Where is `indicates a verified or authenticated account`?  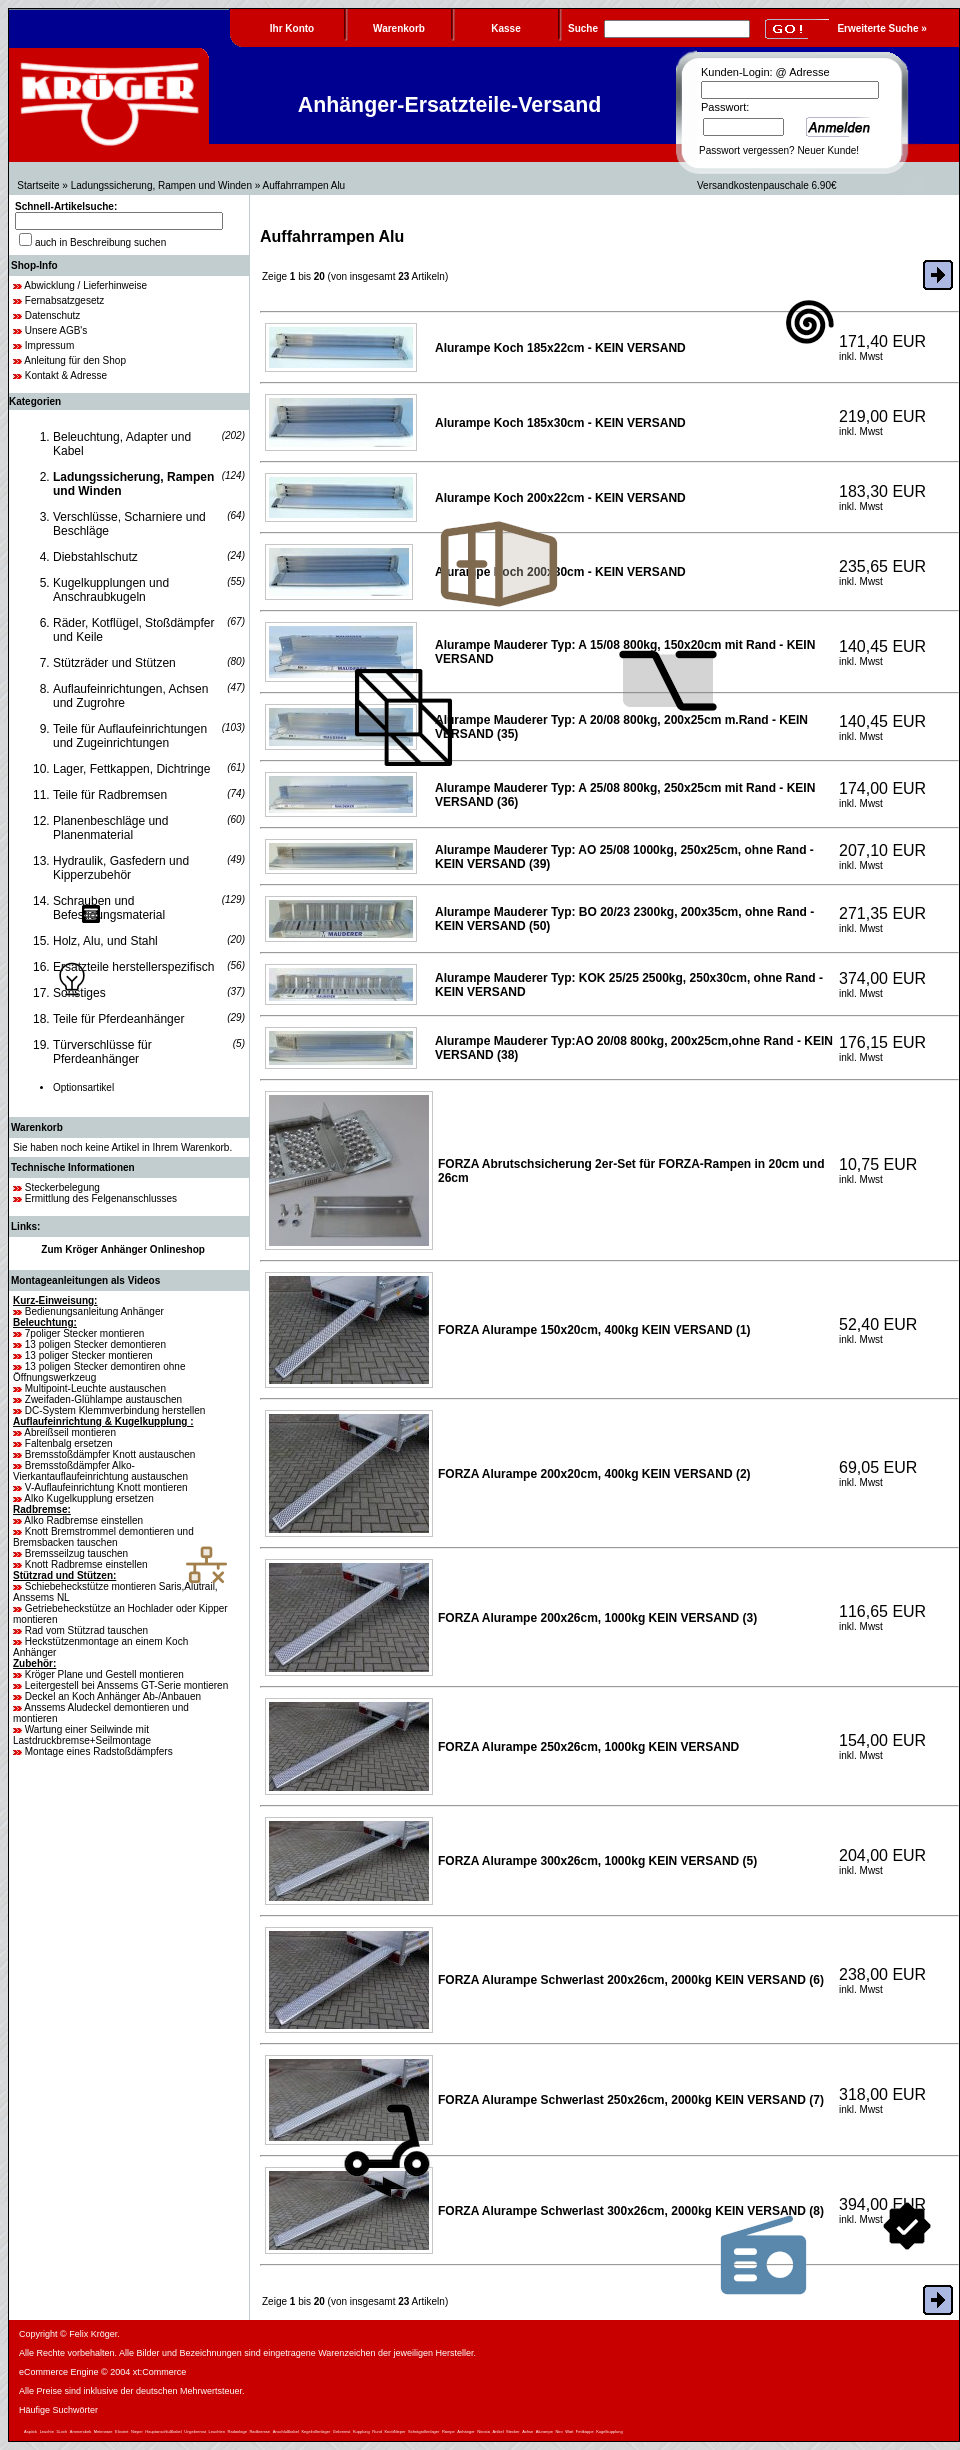 indicates a verified or authenticated account is located at coordinates (907, 2226).